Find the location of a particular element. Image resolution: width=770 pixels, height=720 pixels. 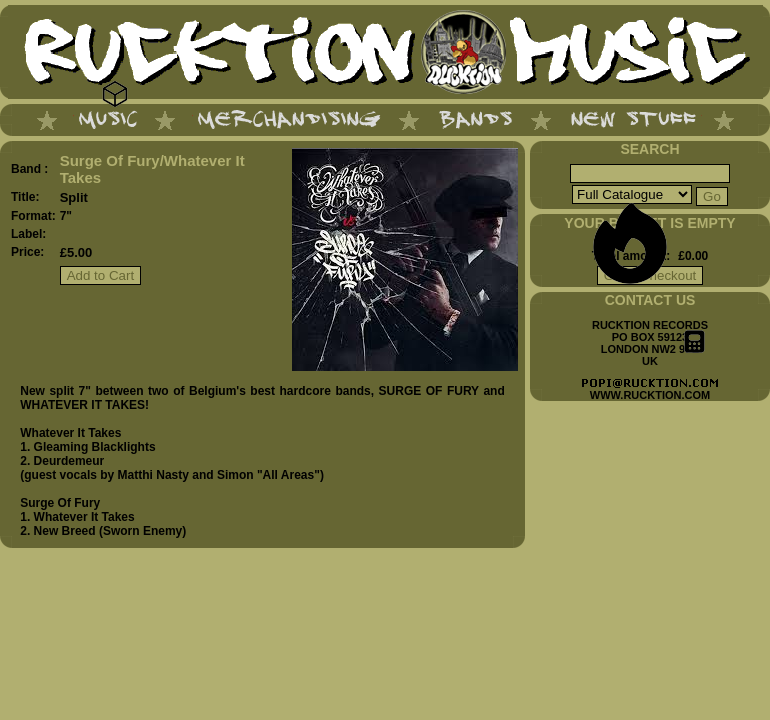

open the calculator app is located at coordinates (694, 341).